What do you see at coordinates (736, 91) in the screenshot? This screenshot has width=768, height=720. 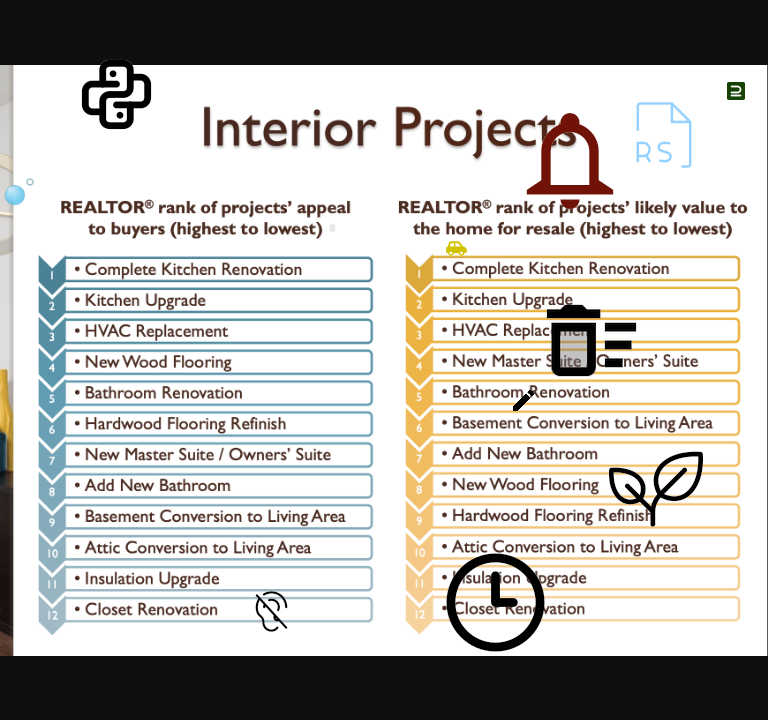 I see `indicates a superset relationship in mathematical notation` at bounding box center [736, 91].